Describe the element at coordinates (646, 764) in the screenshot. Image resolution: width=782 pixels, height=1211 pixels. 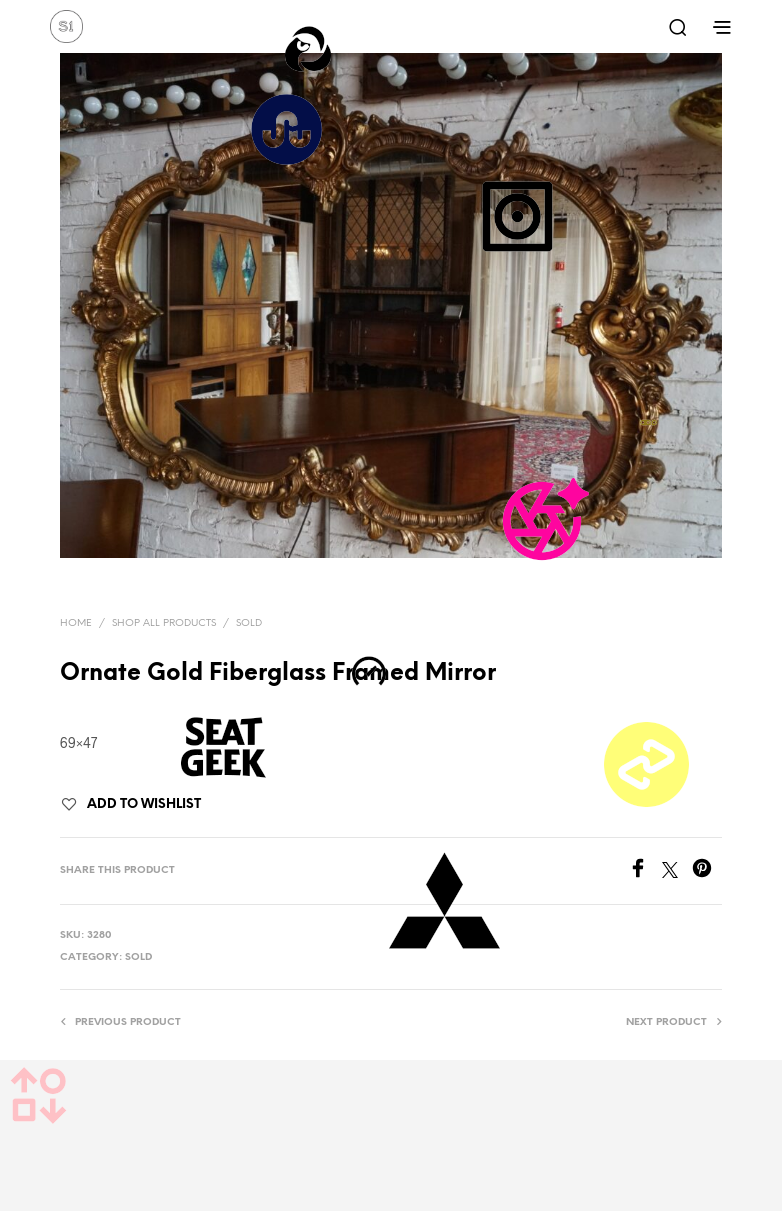
I see `pay with afterpay at checkout` at that location.